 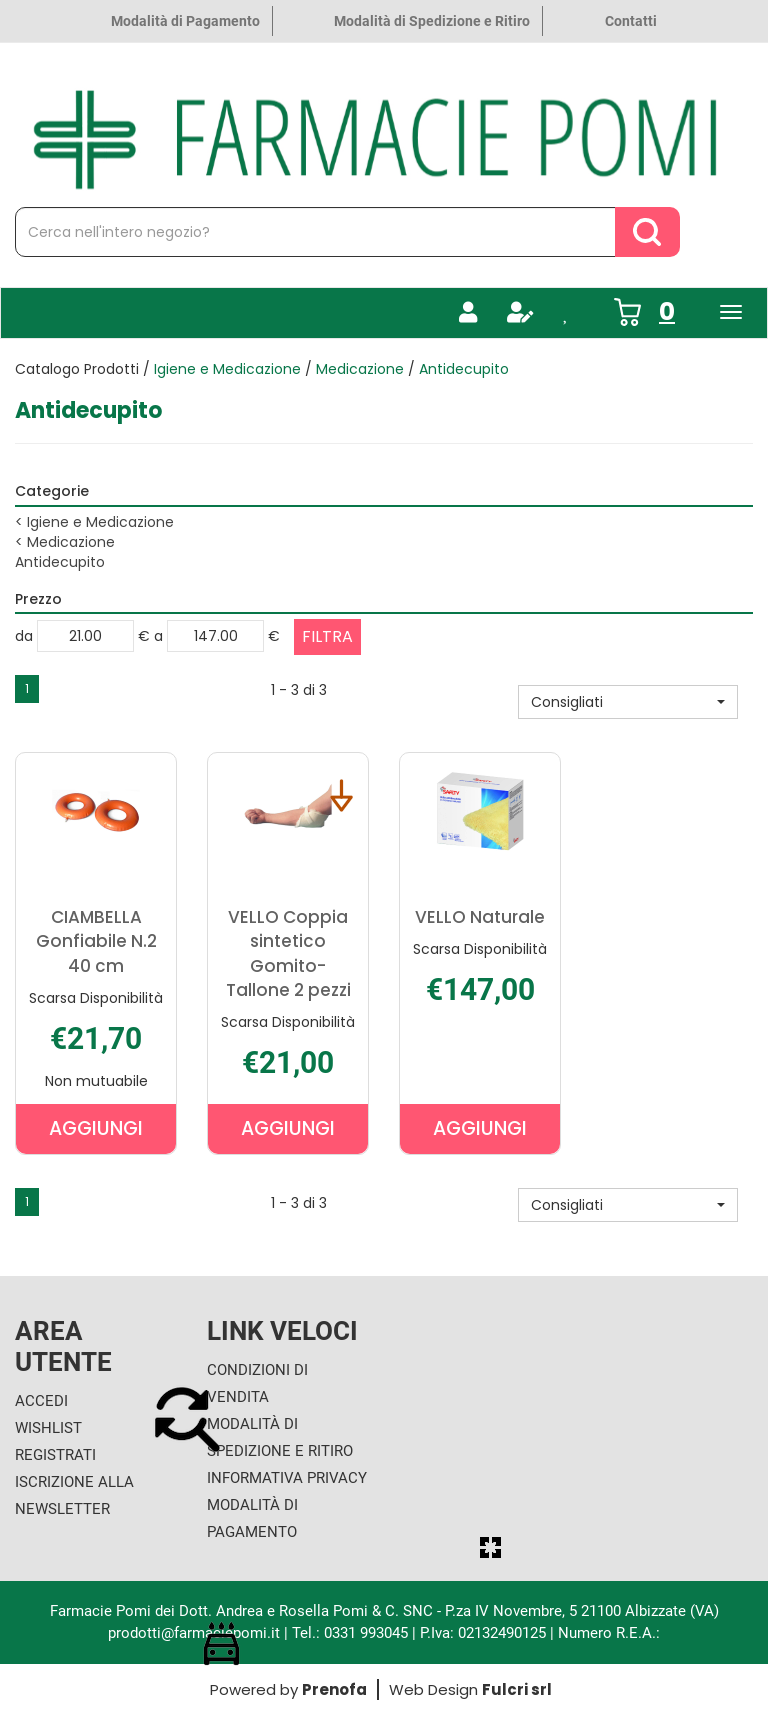 What do you see at coordinates (341, 795) in the screenshot?
I see `indicates digital ground connection in circuit diagrams` at bounding box center [341, 795].